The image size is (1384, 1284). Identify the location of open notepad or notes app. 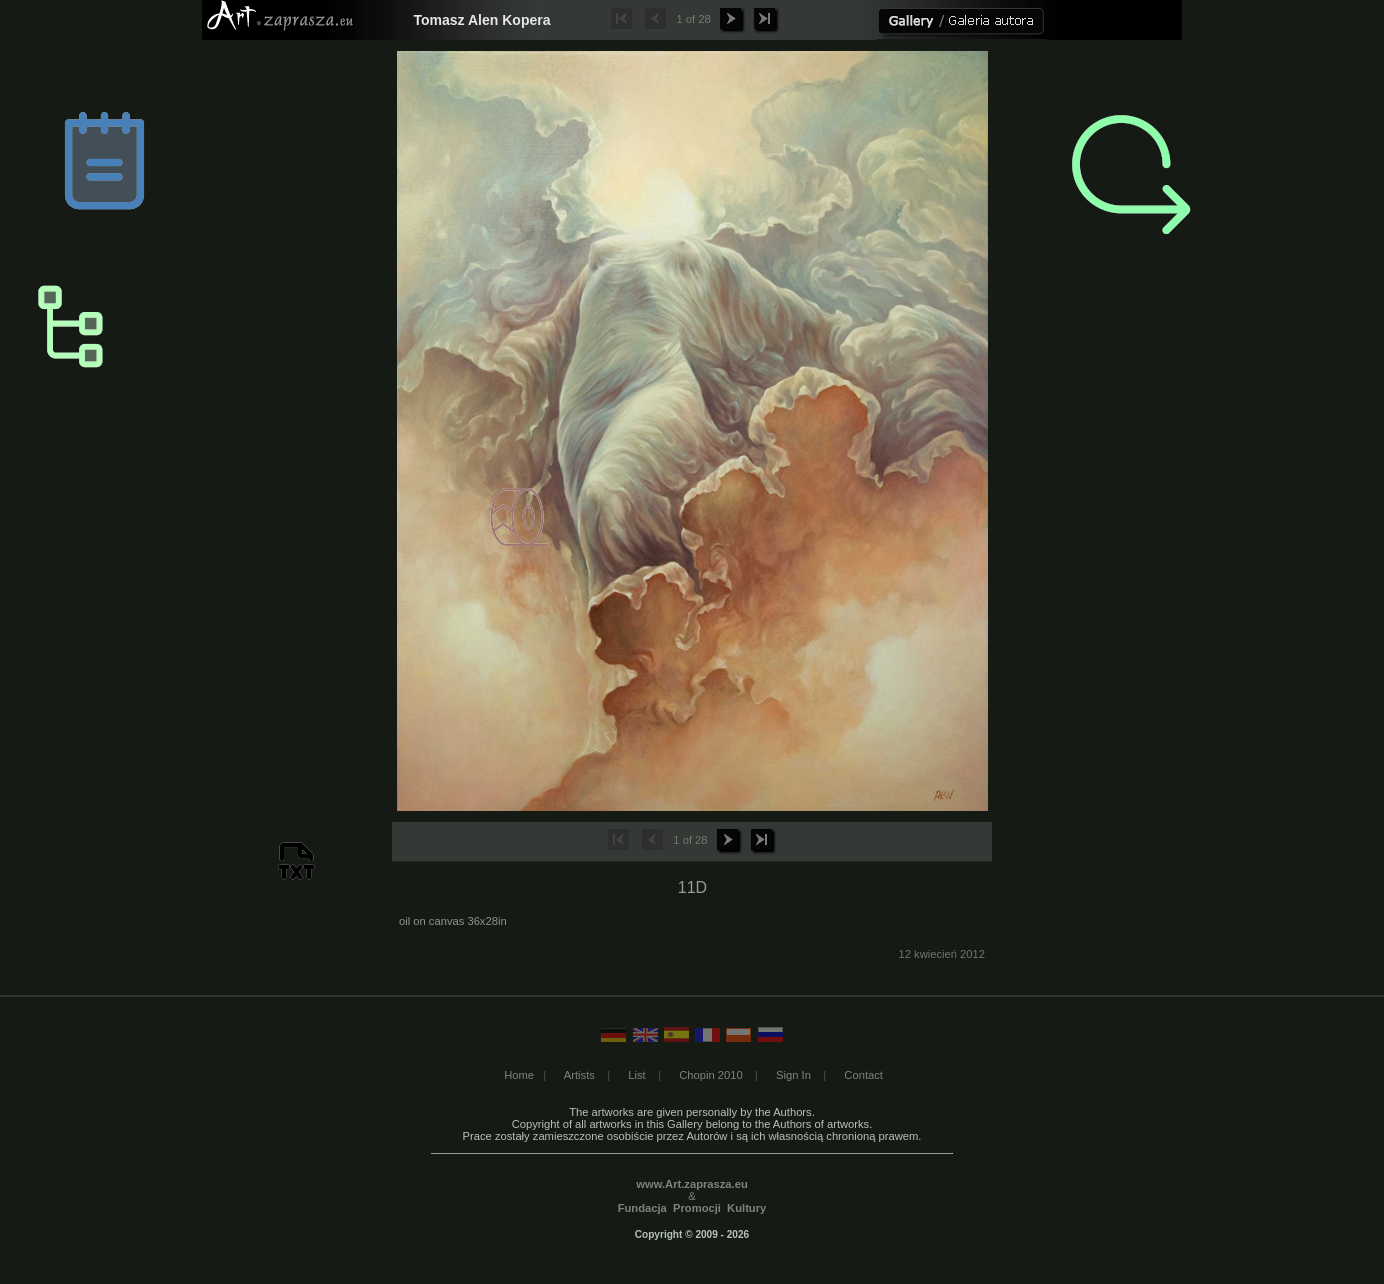
(104, 162).